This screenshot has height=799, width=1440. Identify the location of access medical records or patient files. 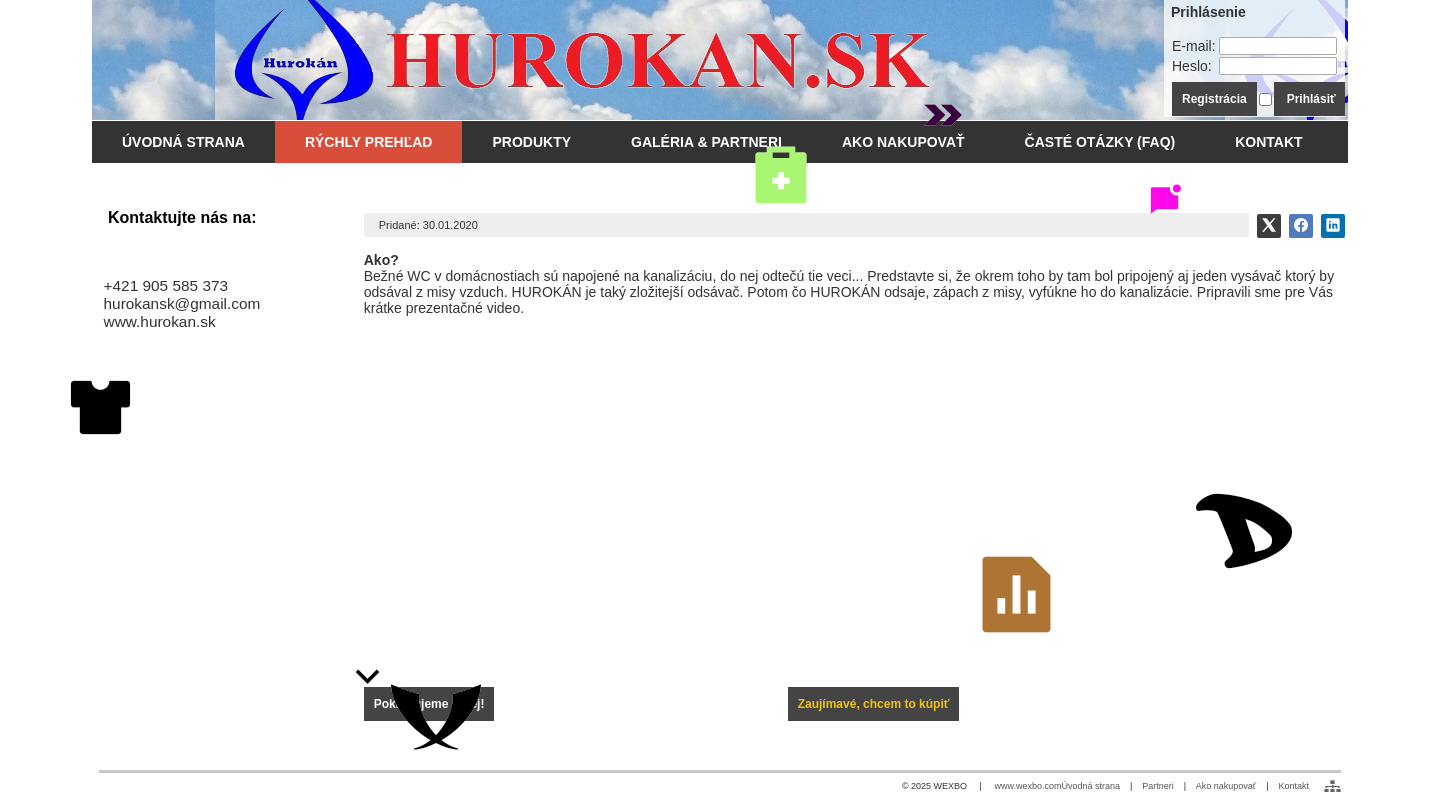
(781, 175).